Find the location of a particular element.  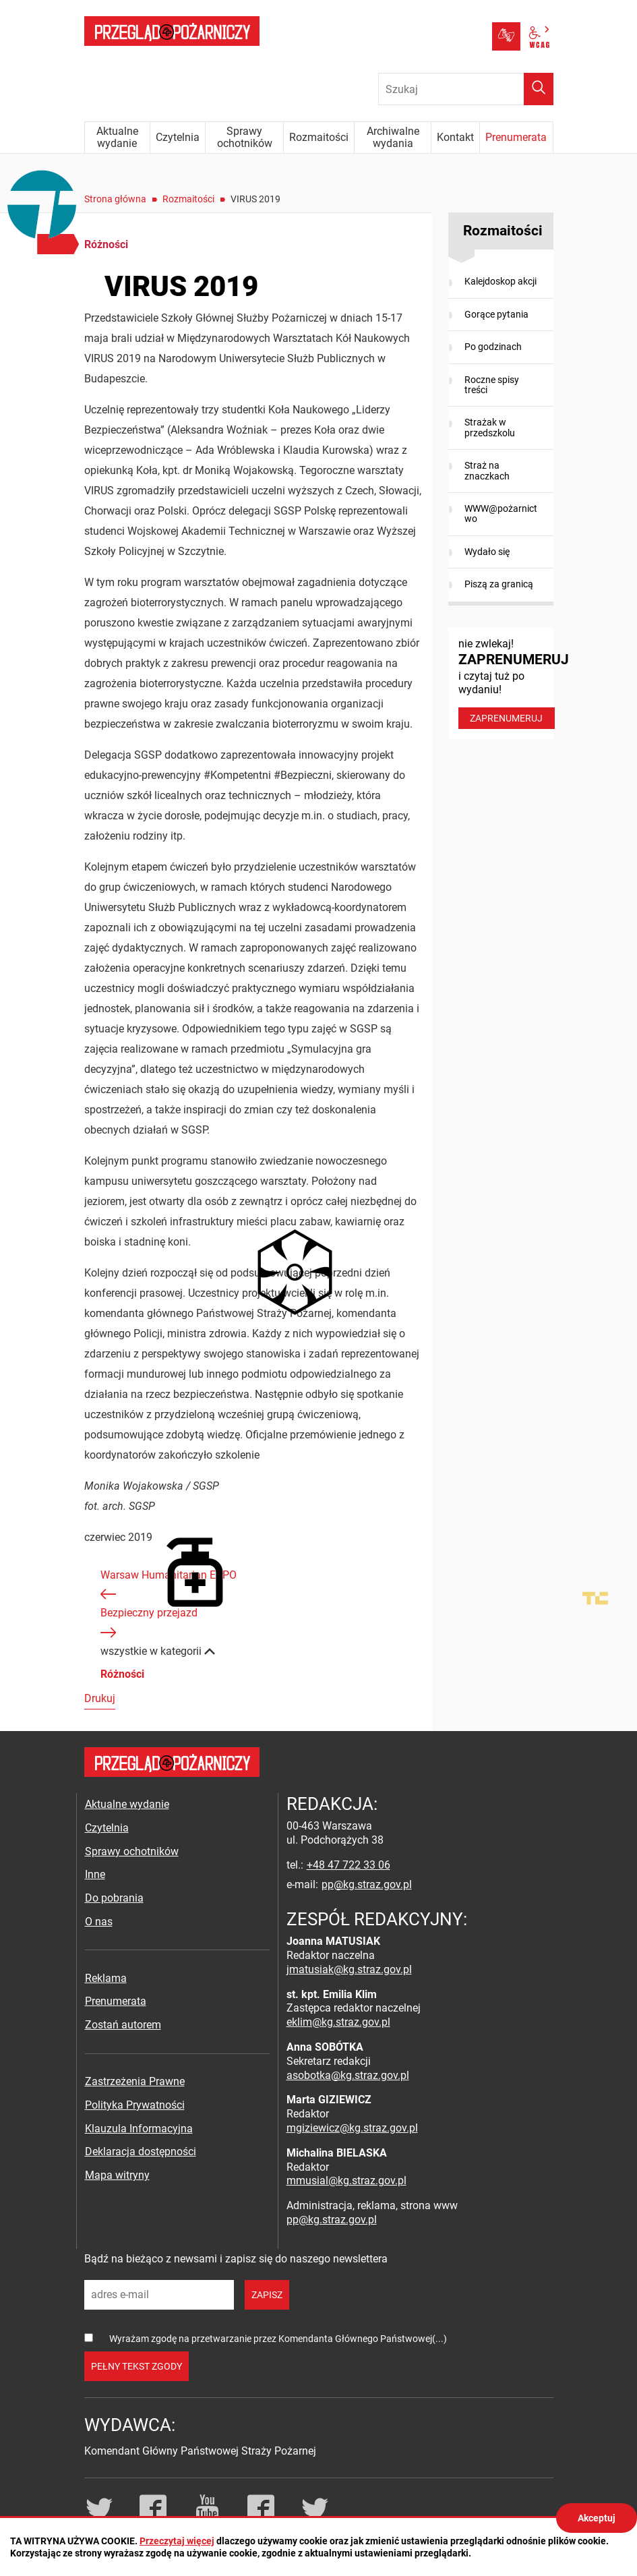

semantic-release automation tool logo is located at coordinates (295, 1272).